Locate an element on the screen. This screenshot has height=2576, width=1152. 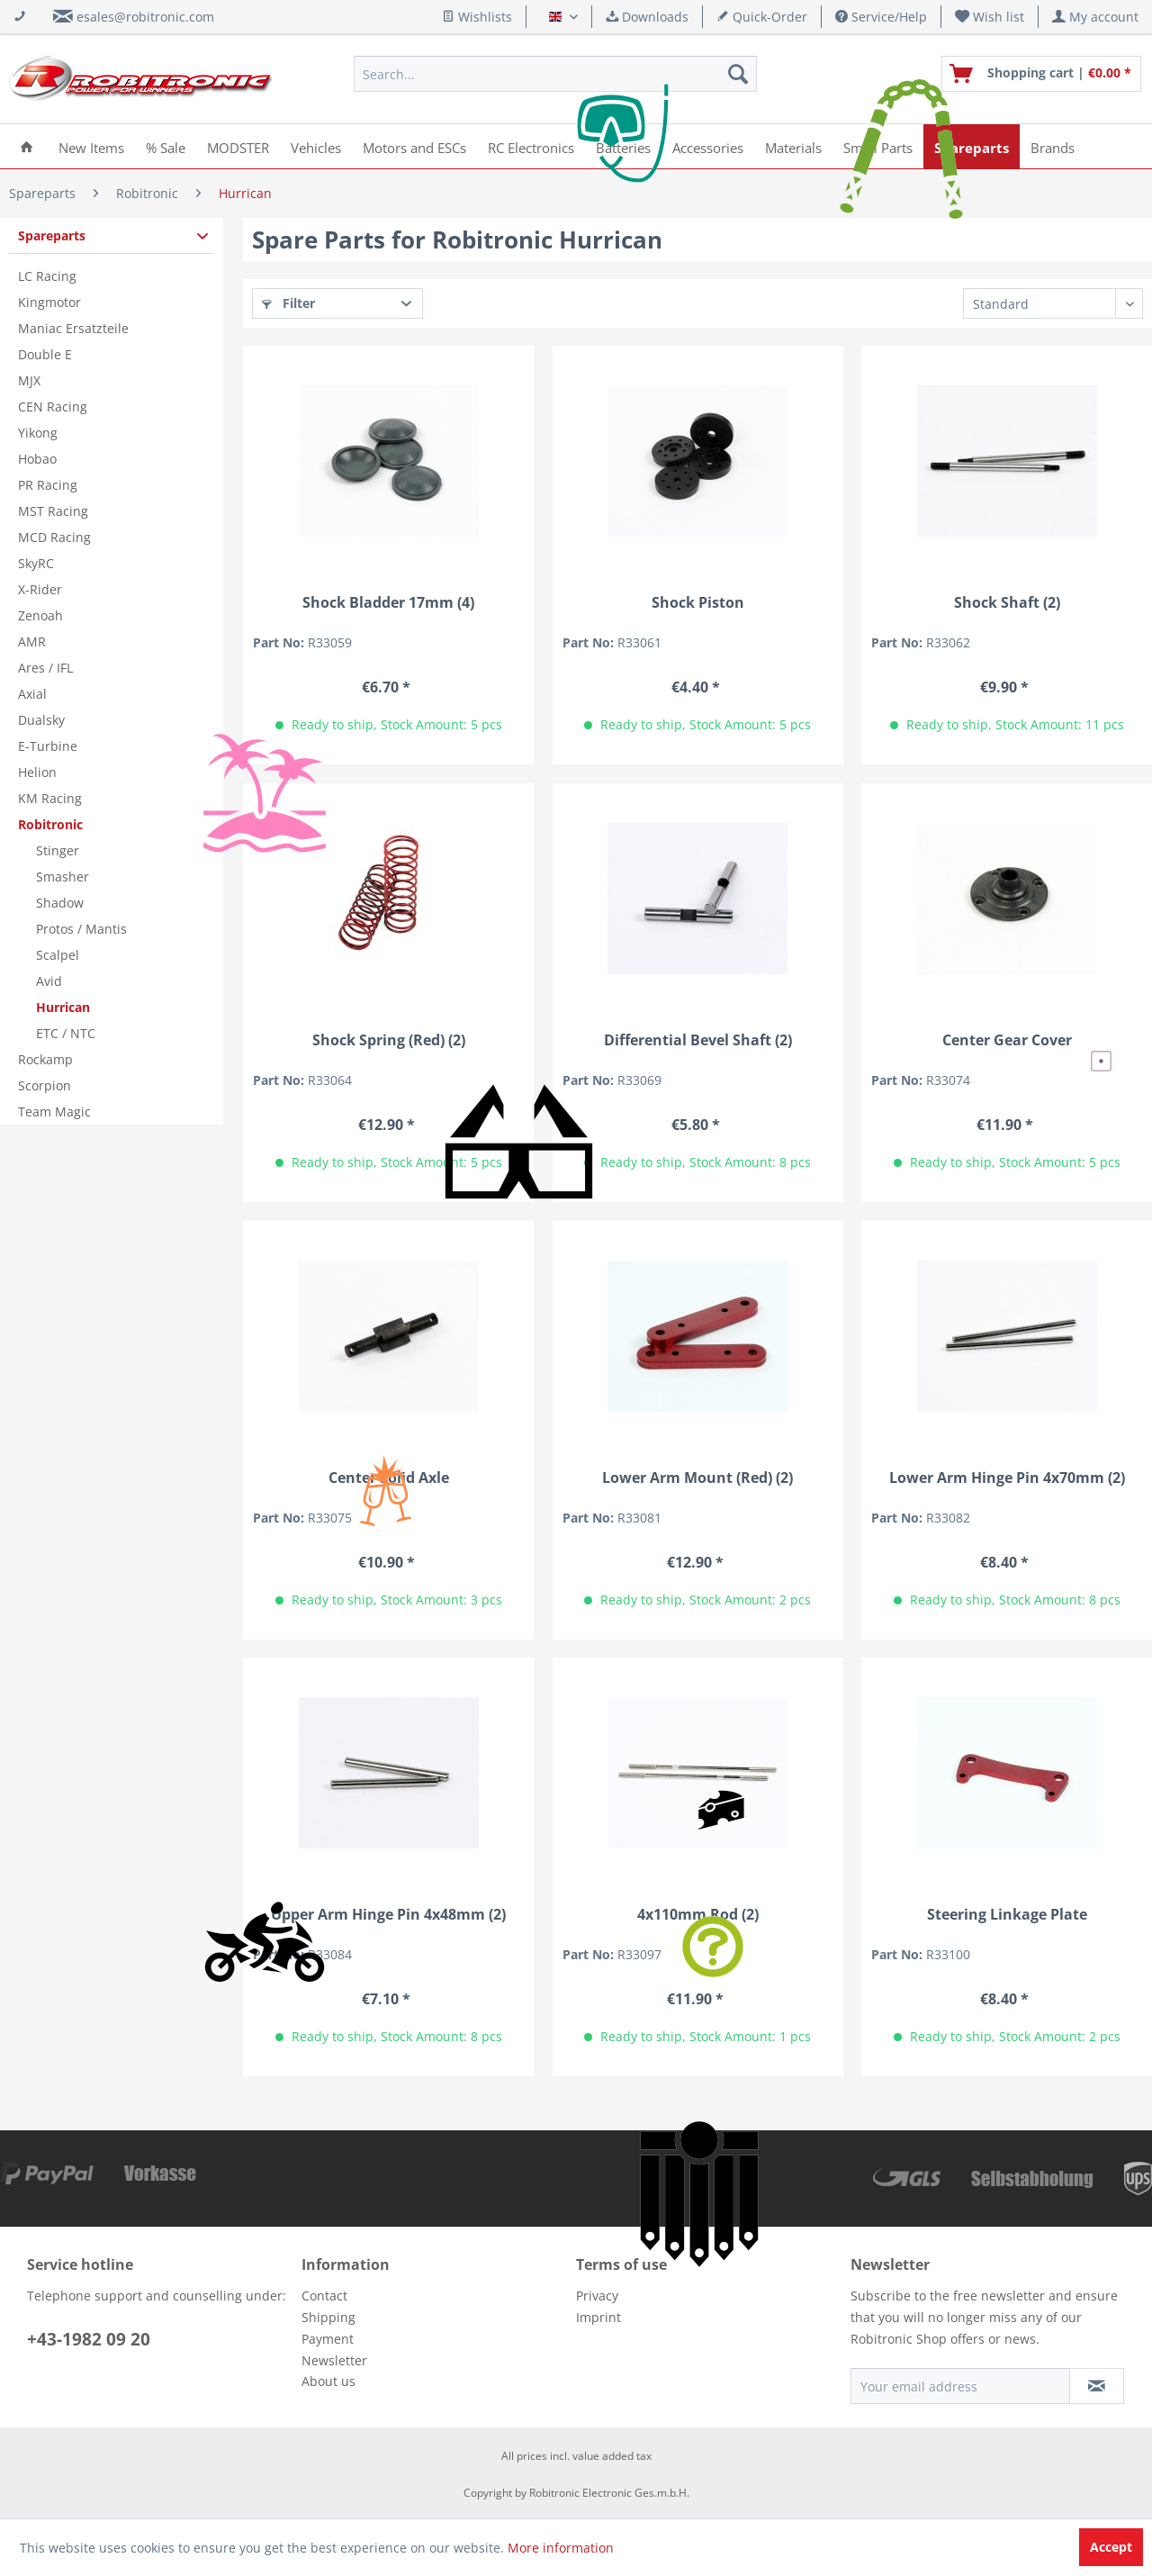
select ancient roman armor piece is located at coordinates (699, 2194).